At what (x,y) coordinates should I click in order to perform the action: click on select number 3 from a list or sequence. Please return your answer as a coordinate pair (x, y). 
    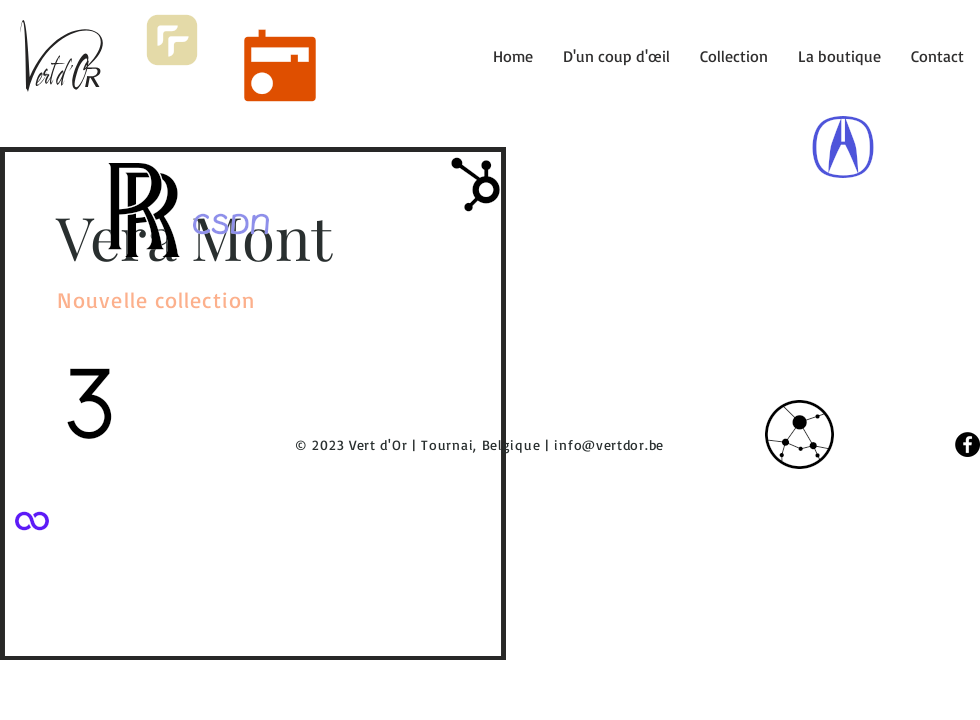
    Looking at the image, I should click on (89, 403).